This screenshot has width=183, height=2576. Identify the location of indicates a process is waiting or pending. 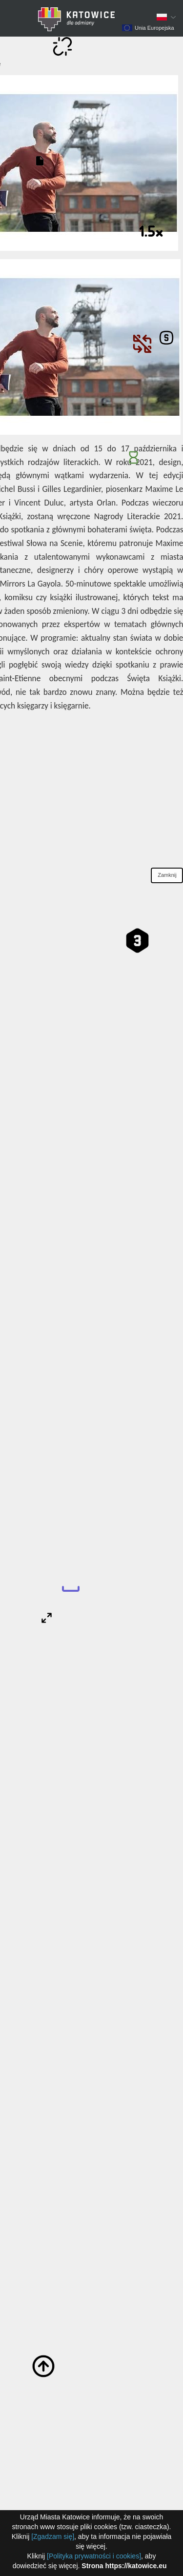
(133, 457).